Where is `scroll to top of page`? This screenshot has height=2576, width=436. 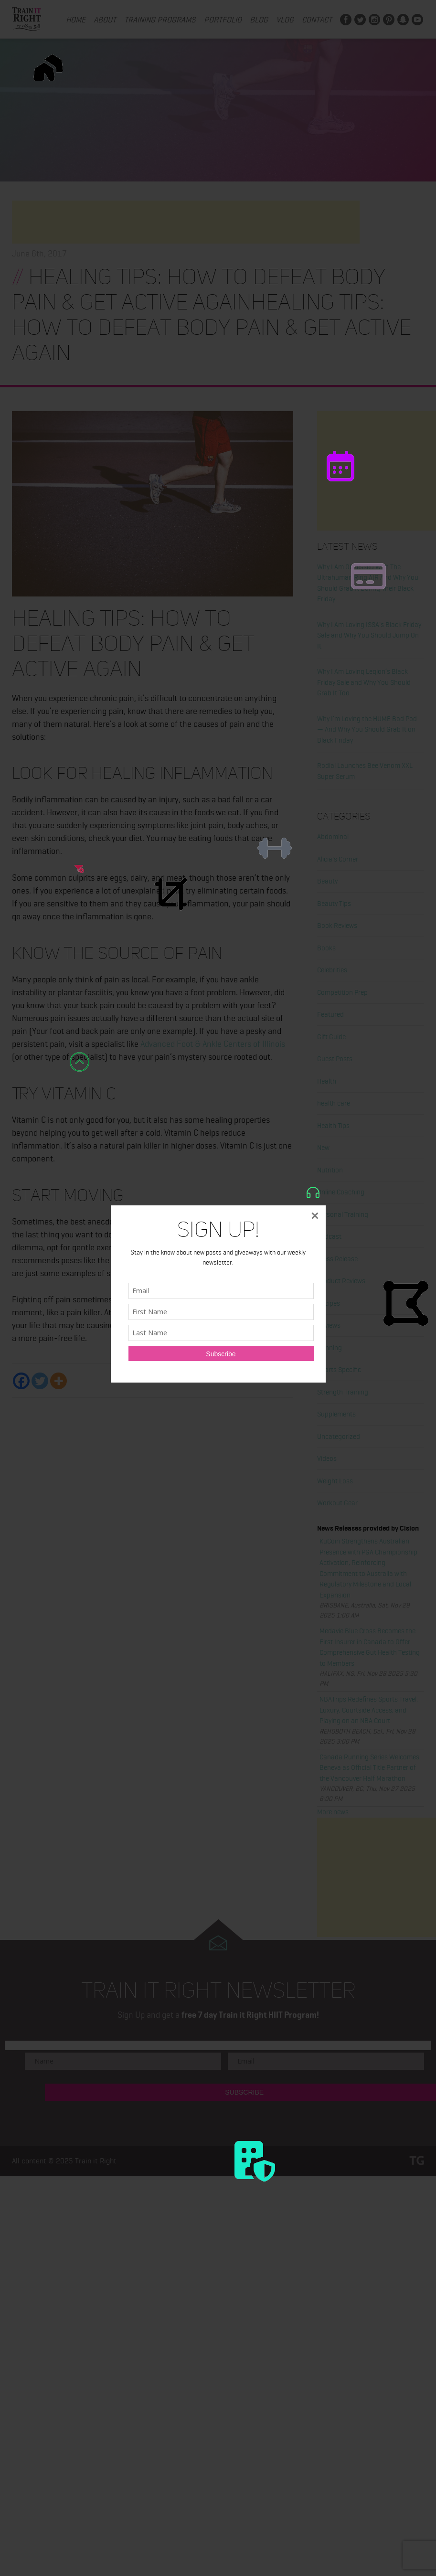 scroll to top of page is located at coordinates (79, 1062).